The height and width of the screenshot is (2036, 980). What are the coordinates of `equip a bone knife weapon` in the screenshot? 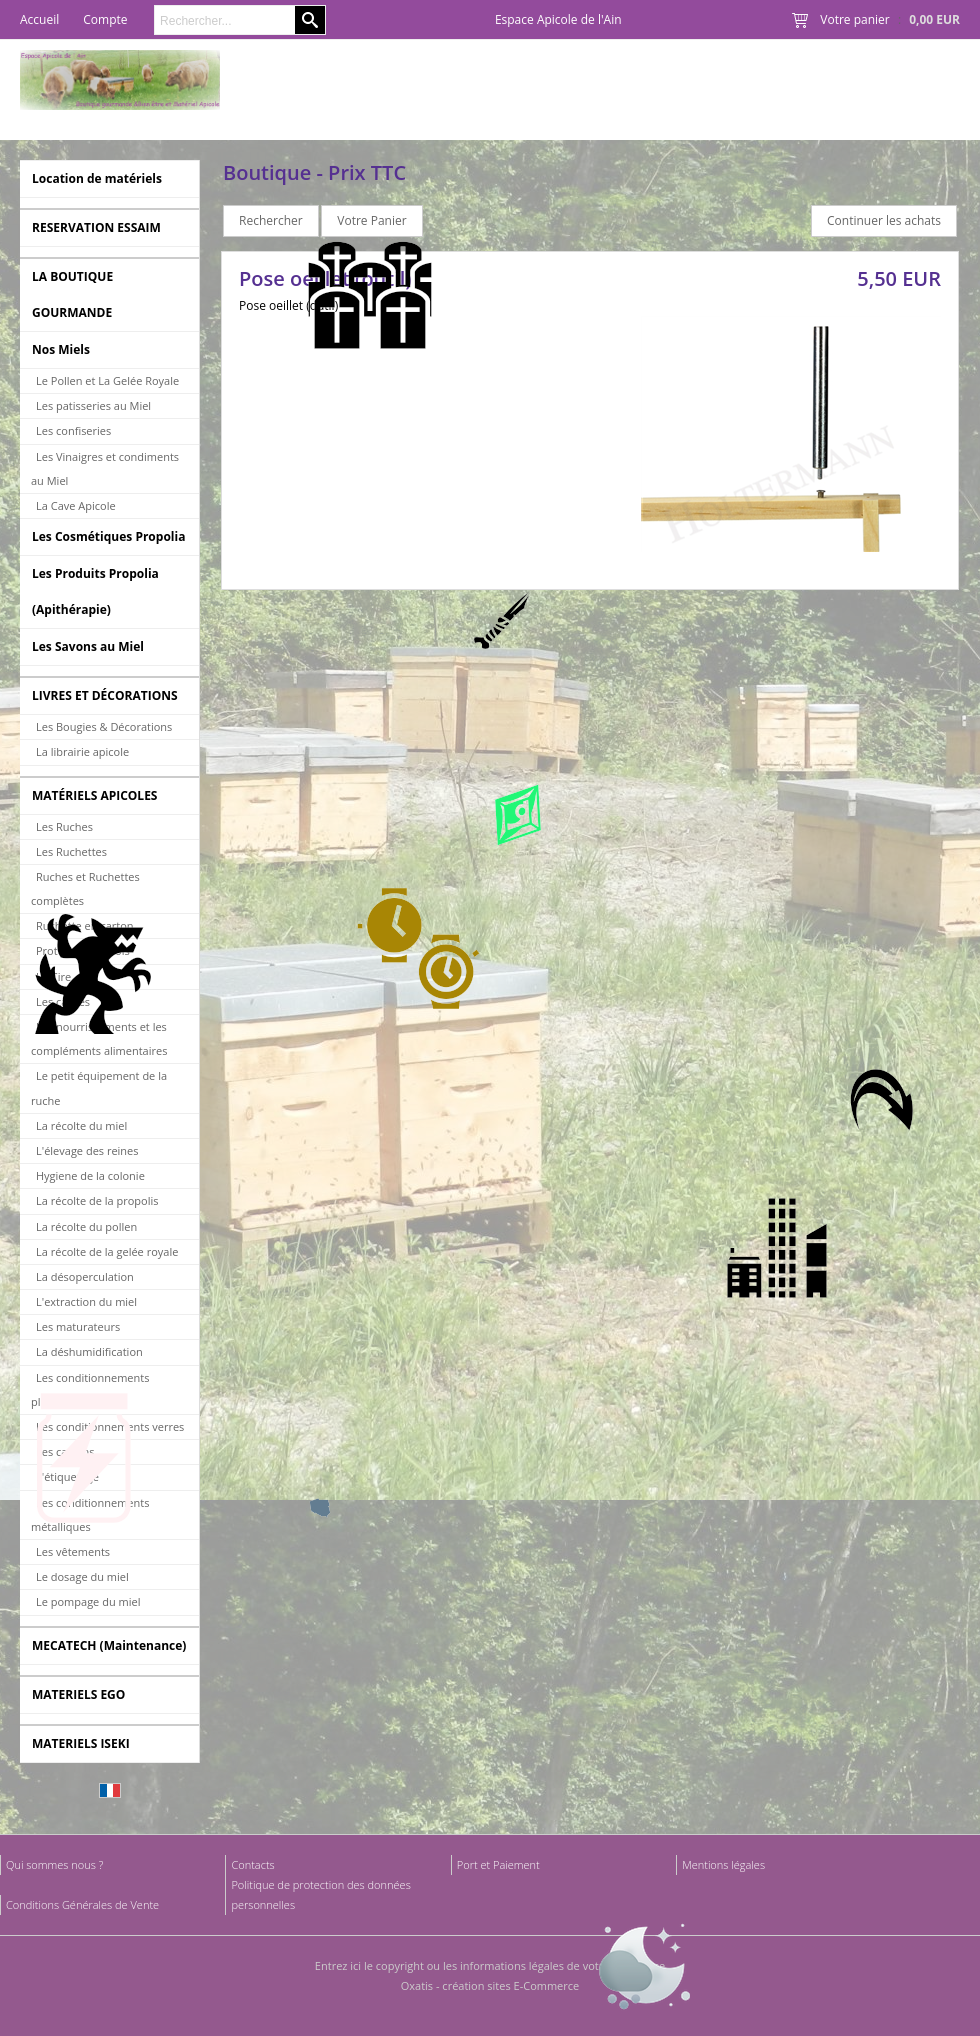 It's located at (501, 620).